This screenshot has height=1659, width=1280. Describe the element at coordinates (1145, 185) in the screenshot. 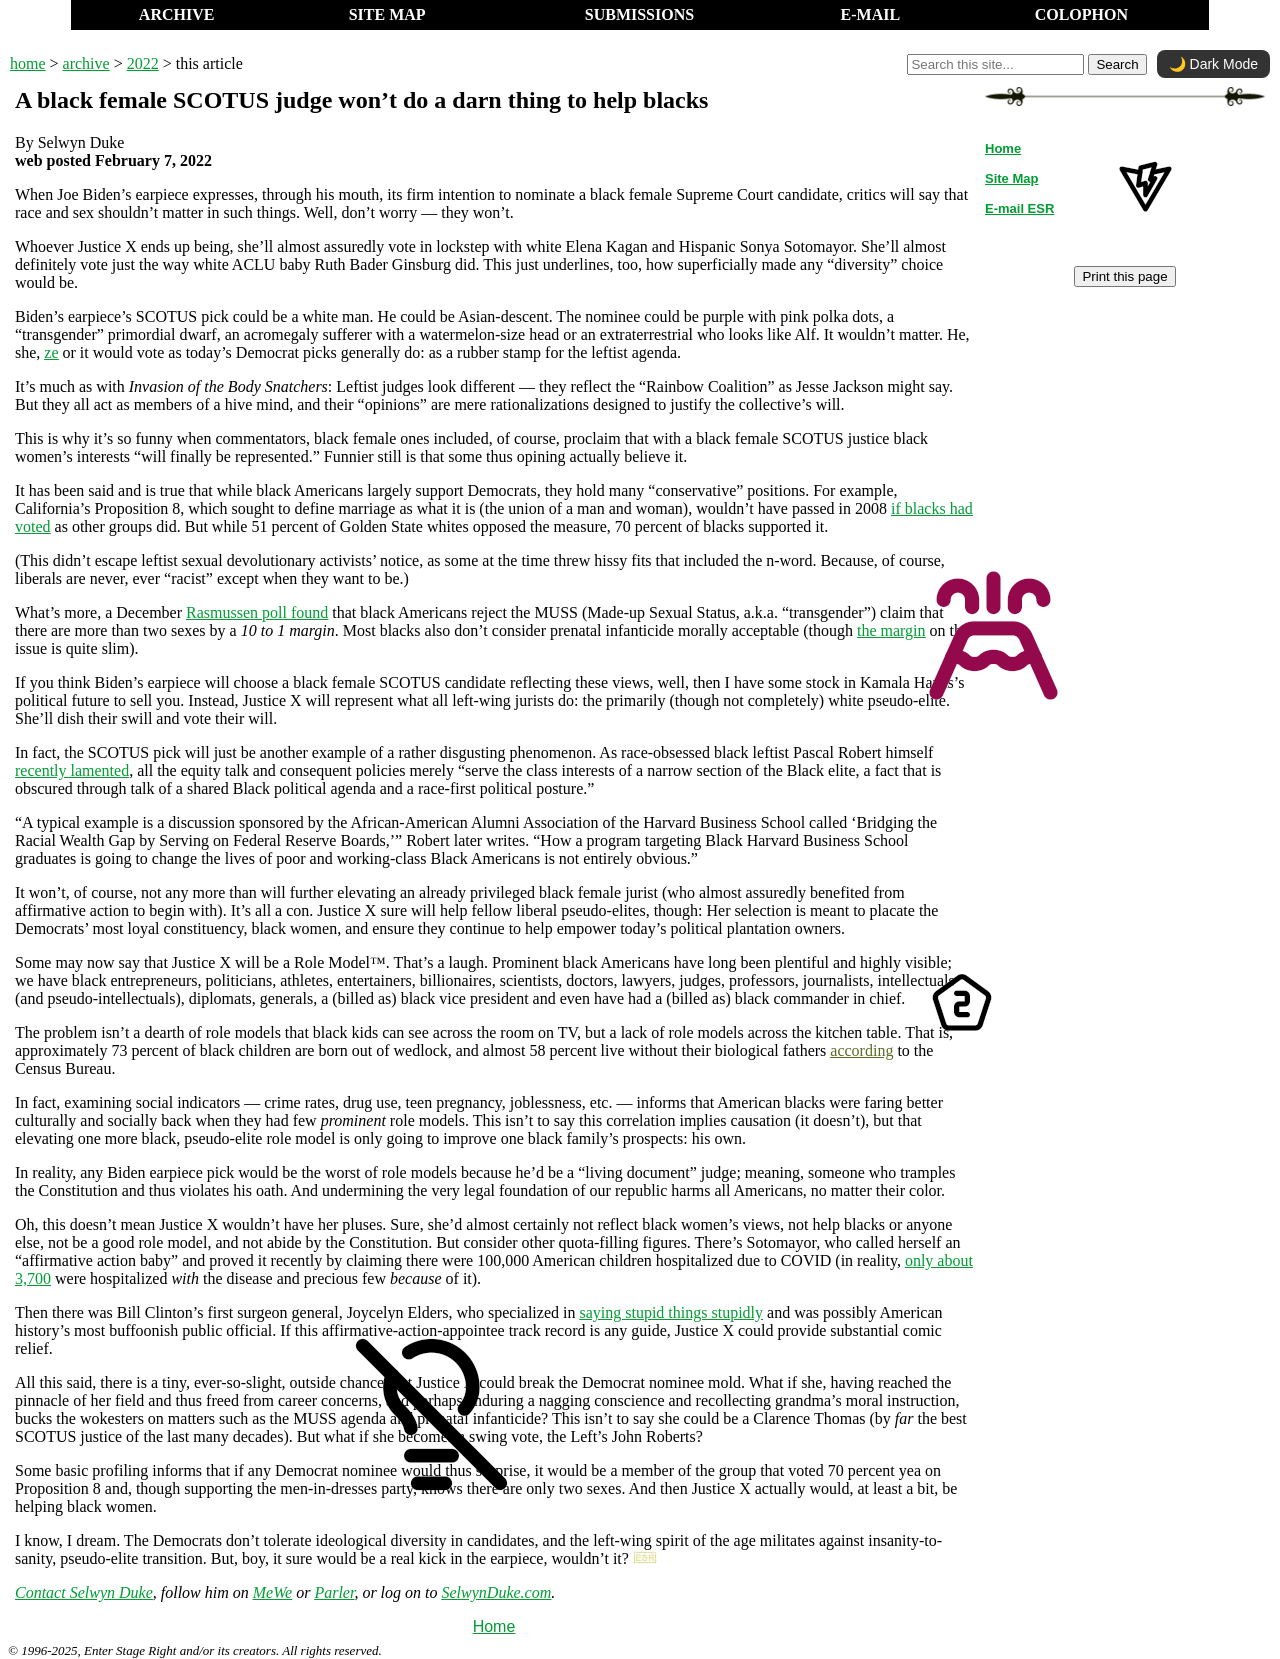

I see `vite development tool or project` at that location.